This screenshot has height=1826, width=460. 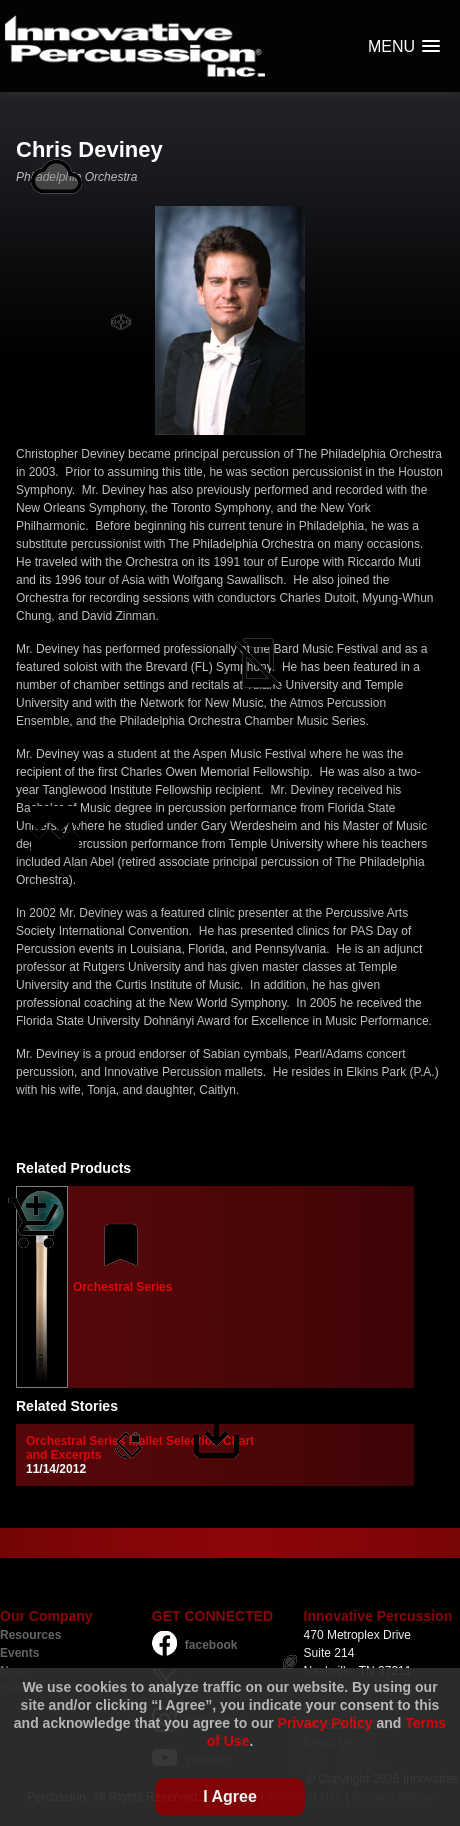 What do you see at coordinates (55, 830) in the screenshot?
I see `indicates image failed to load` at bounding box center [55, 830].